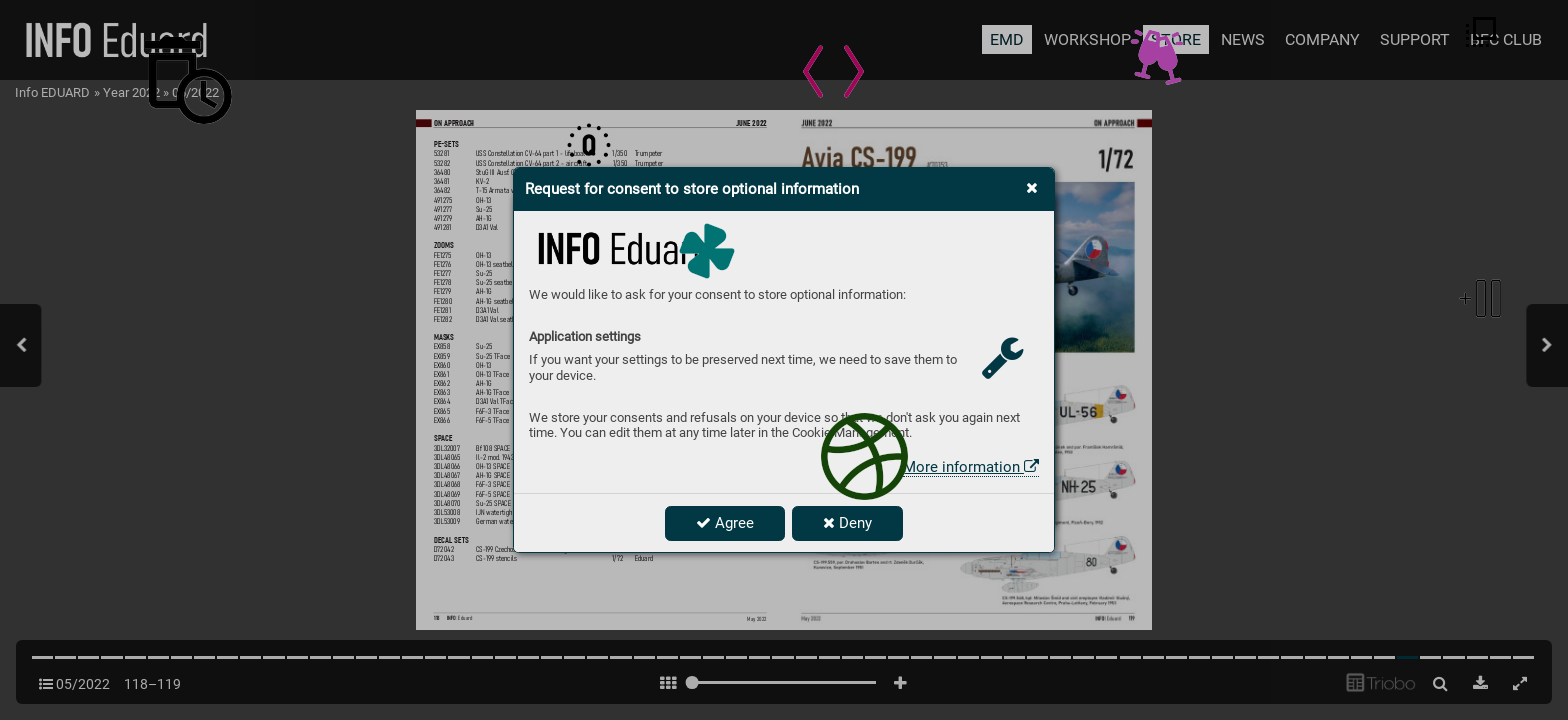 The width and height of the screenshot is (1568, 720). What do you see at coordinates (1158, 57) in the screenshot?
I see `celebrate an achievement or milestone` at bounding box center [1158, 57].